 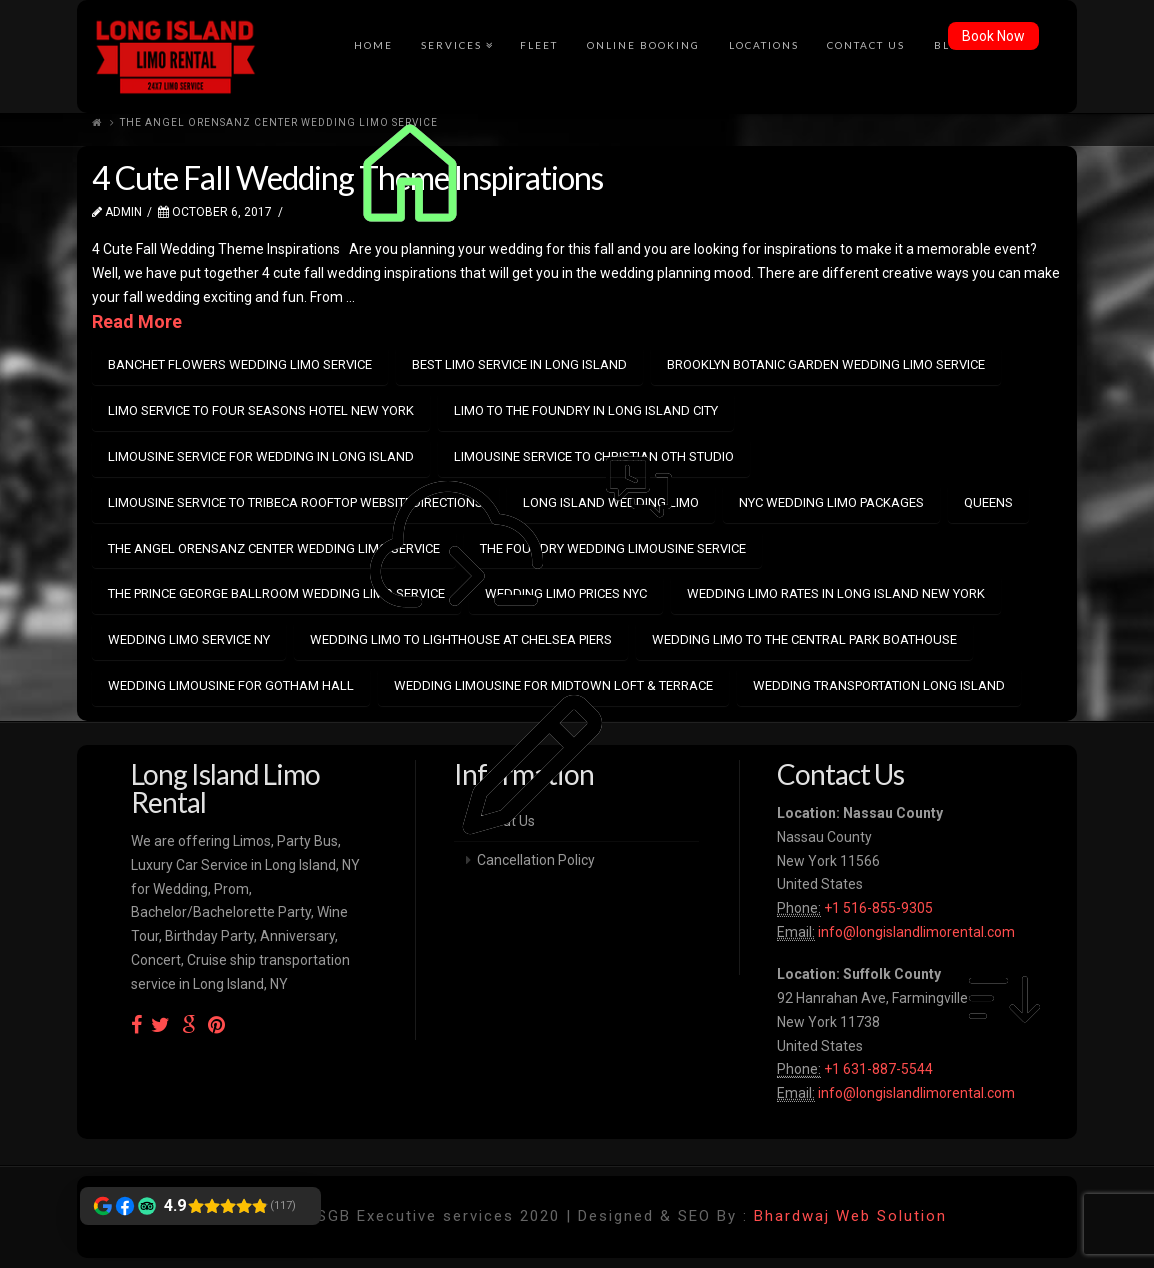 I want to click on sort items in descending order, so click(x=1004, y=997).